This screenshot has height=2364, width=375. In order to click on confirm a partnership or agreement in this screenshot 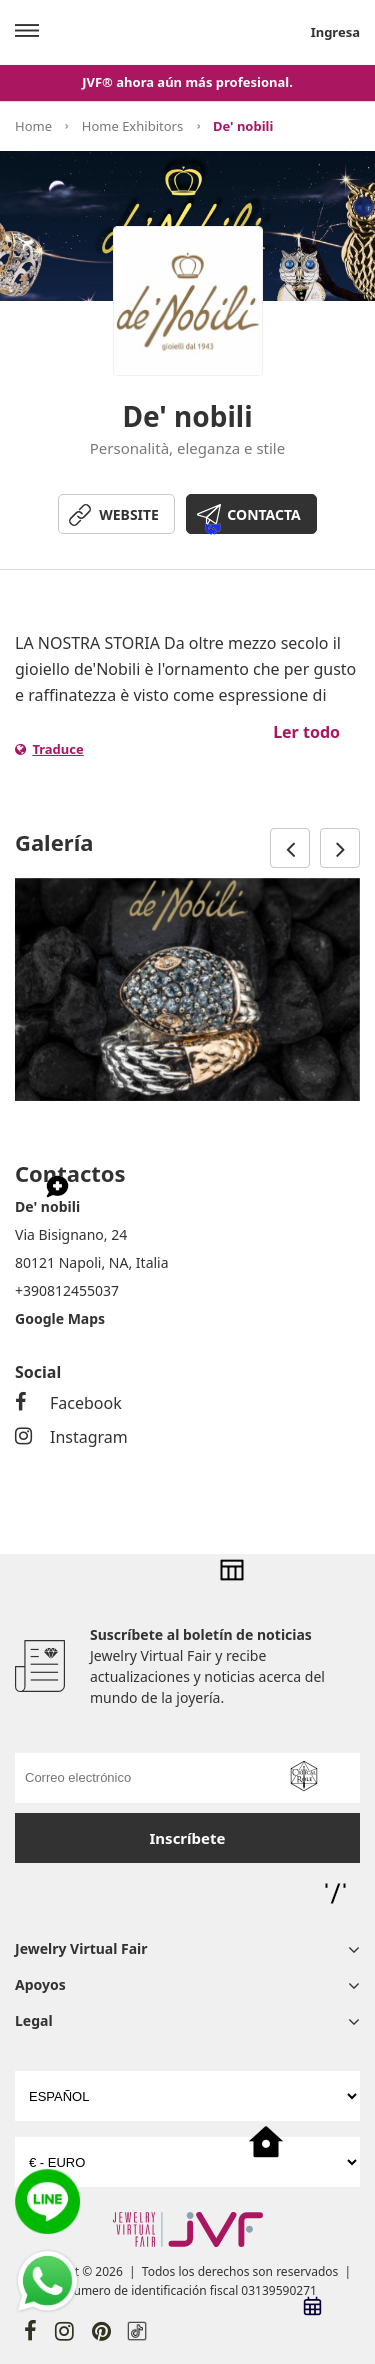, I will do `click(213, 529)`.